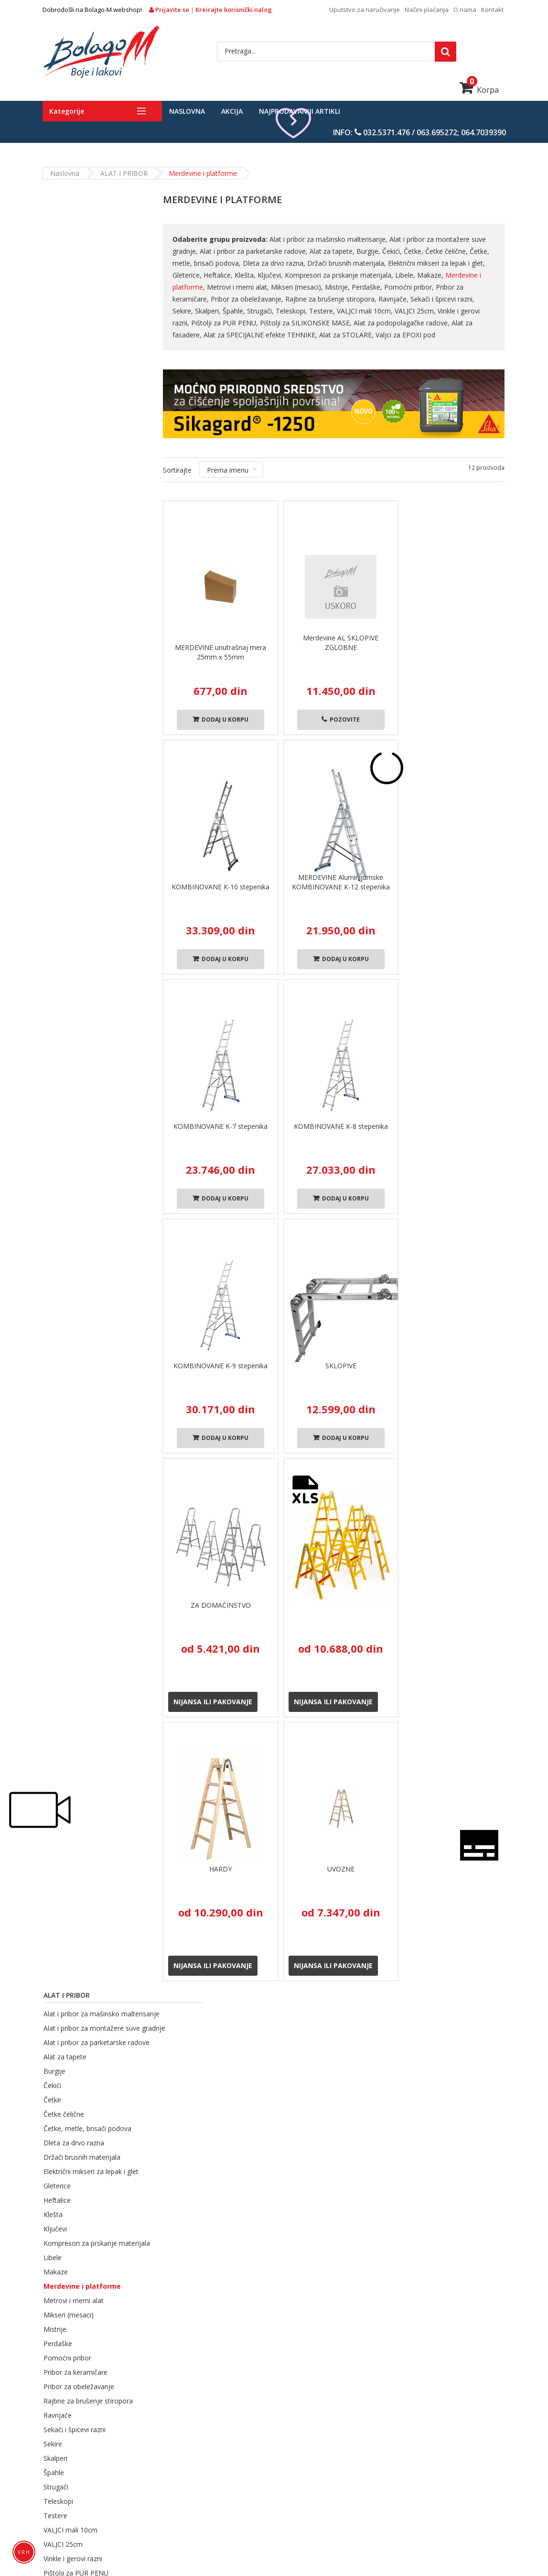  I want to click on open an Excel spreadsheet file, so click(305, 1491).